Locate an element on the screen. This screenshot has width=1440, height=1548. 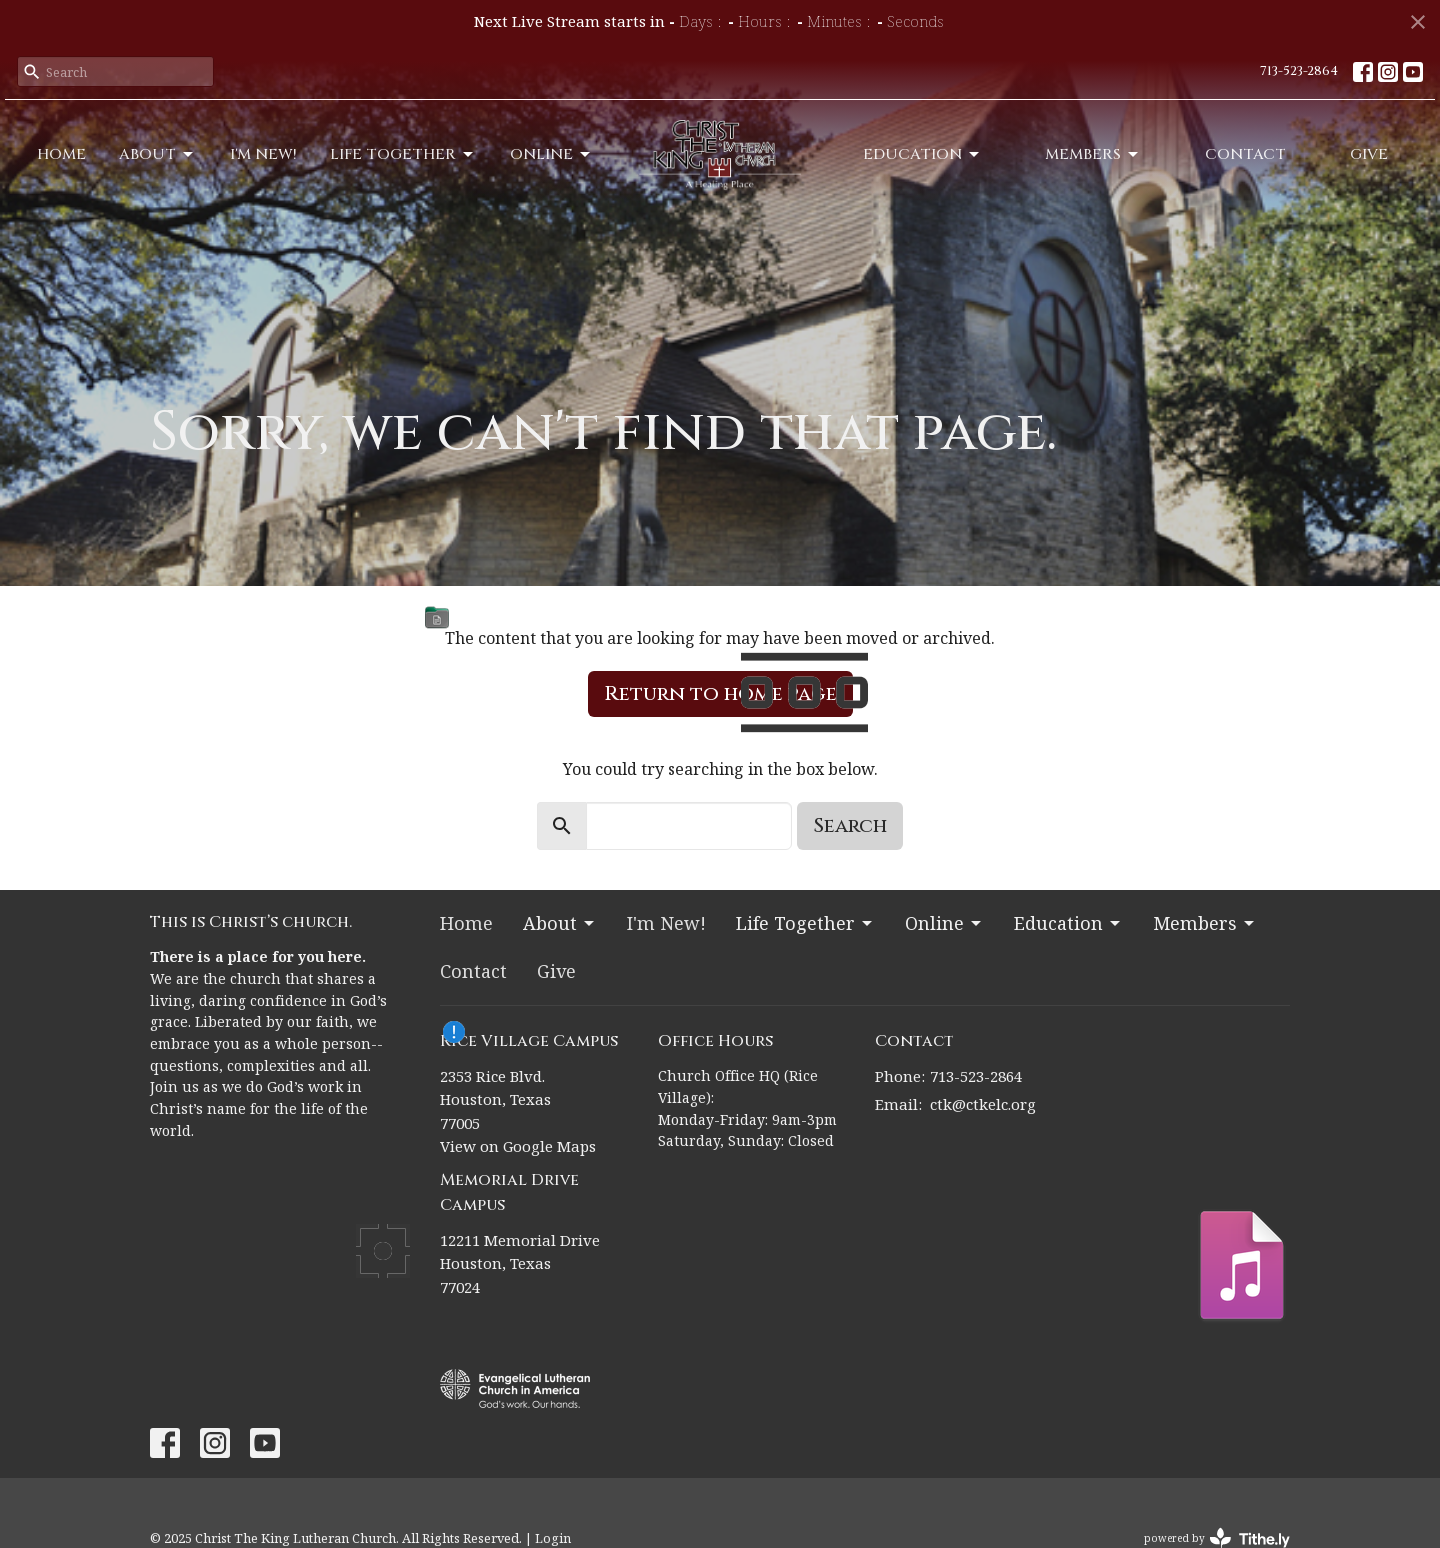
access toolbar preferences is located at coordinates (804, 692).